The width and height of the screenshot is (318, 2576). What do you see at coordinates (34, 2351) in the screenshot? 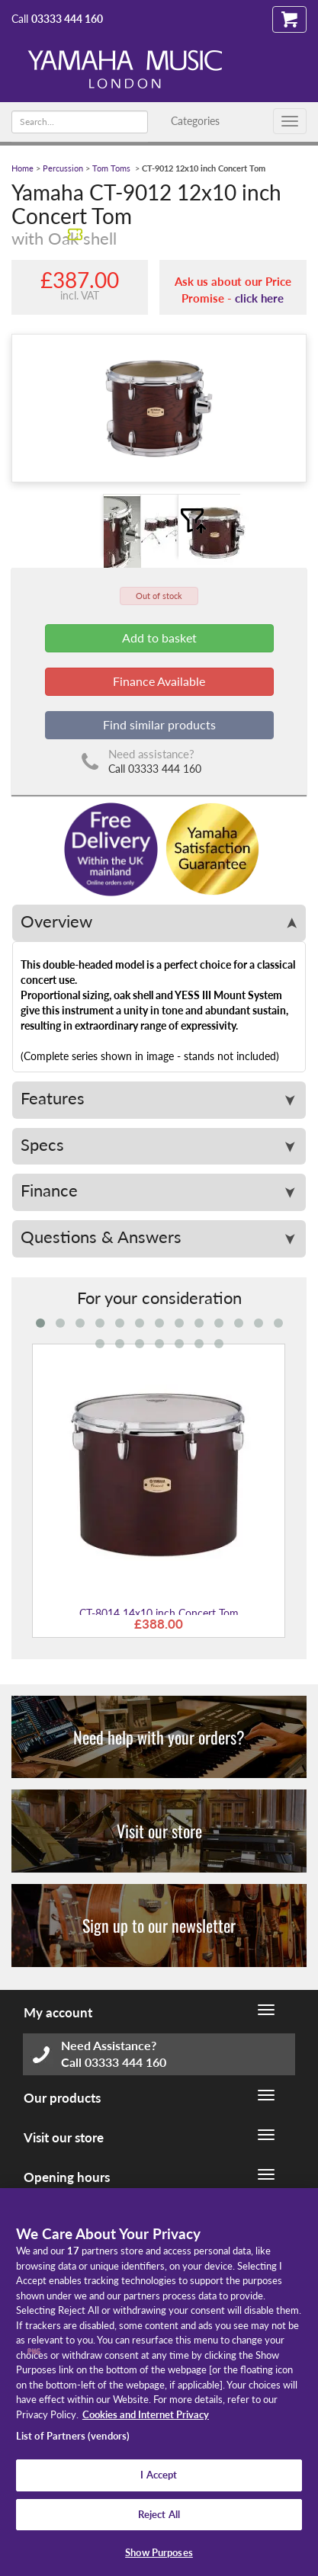
I see `indicates a PNG image file type` at bounding box center [34, 2351].